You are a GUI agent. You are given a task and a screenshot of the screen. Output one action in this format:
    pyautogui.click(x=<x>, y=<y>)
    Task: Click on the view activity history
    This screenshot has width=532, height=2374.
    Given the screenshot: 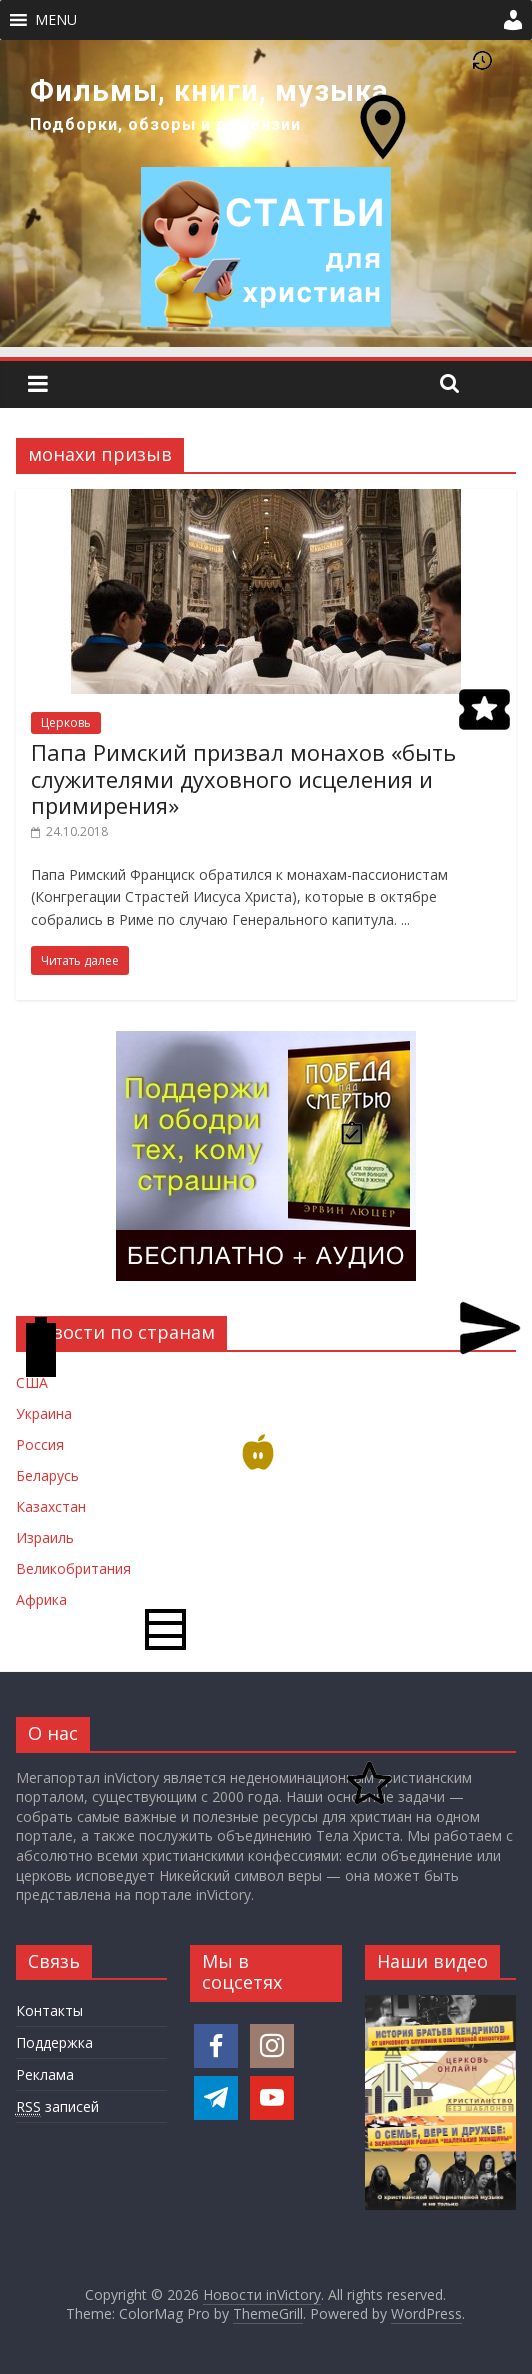 What is the action you would take?
    pyautogui.click(x=482, y=60)
    